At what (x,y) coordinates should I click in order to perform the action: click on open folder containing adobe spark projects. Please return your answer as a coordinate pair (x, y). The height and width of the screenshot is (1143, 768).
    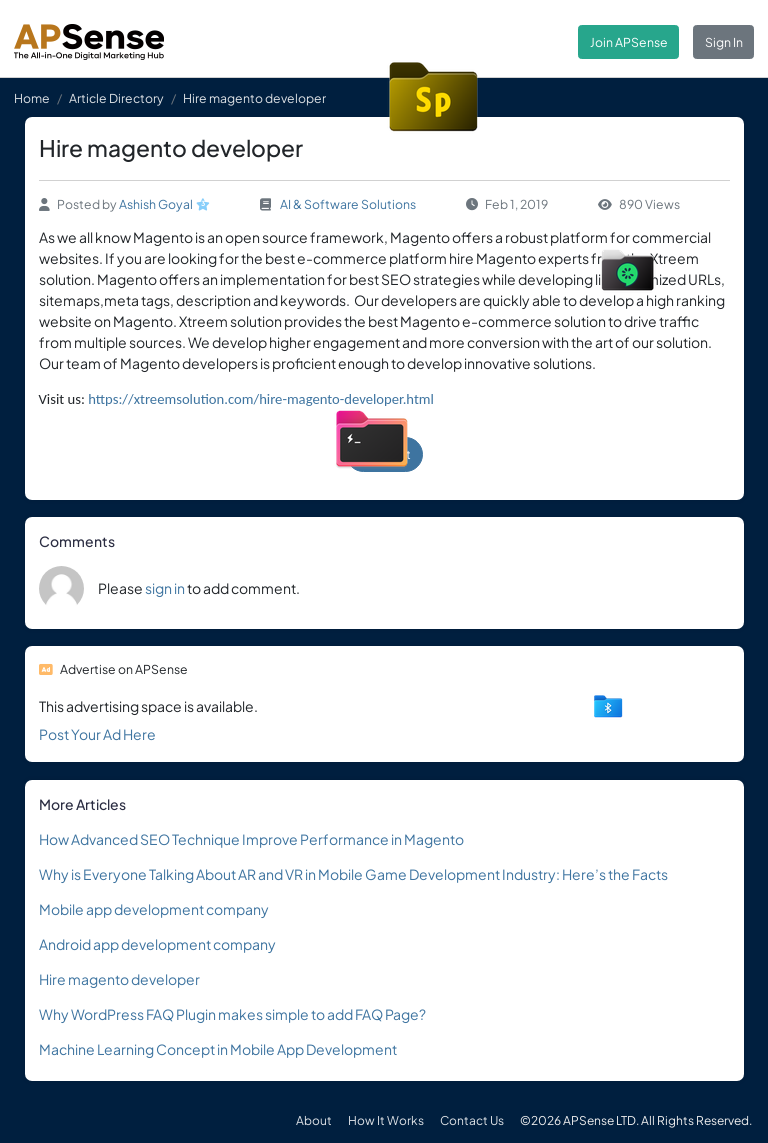
    Looking at the image, I should click on (433, 99).